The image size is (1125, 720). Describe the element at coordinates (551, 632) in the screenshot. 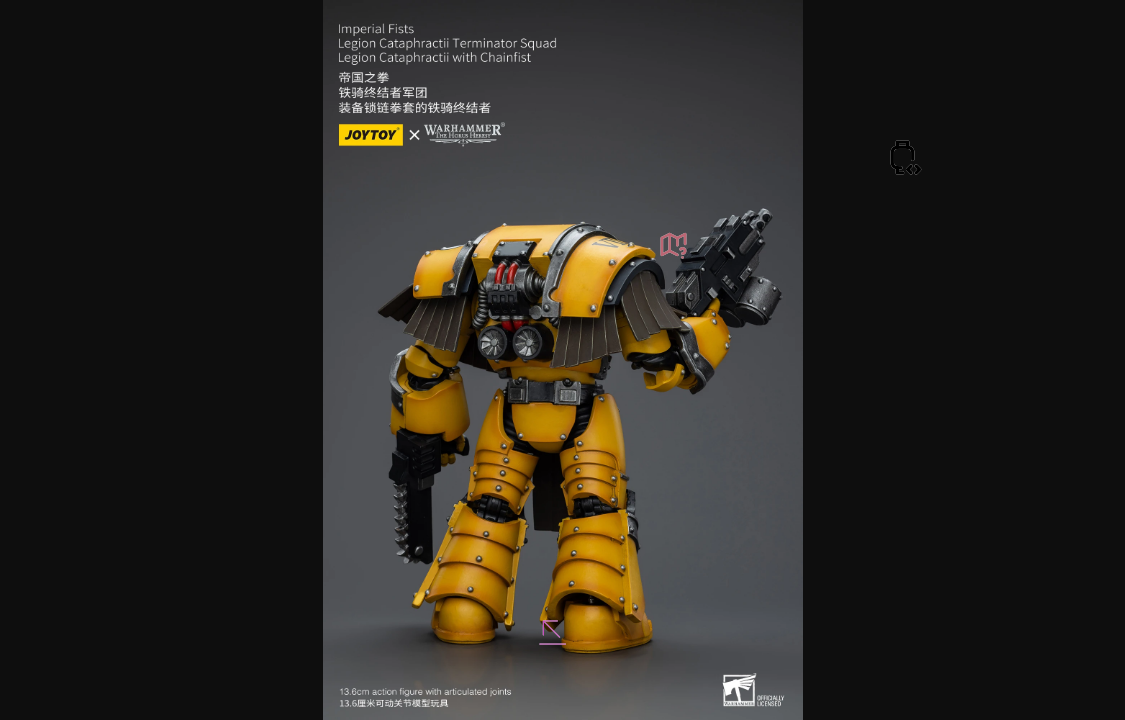

I see `navigate to the top-left or home position` at that location.